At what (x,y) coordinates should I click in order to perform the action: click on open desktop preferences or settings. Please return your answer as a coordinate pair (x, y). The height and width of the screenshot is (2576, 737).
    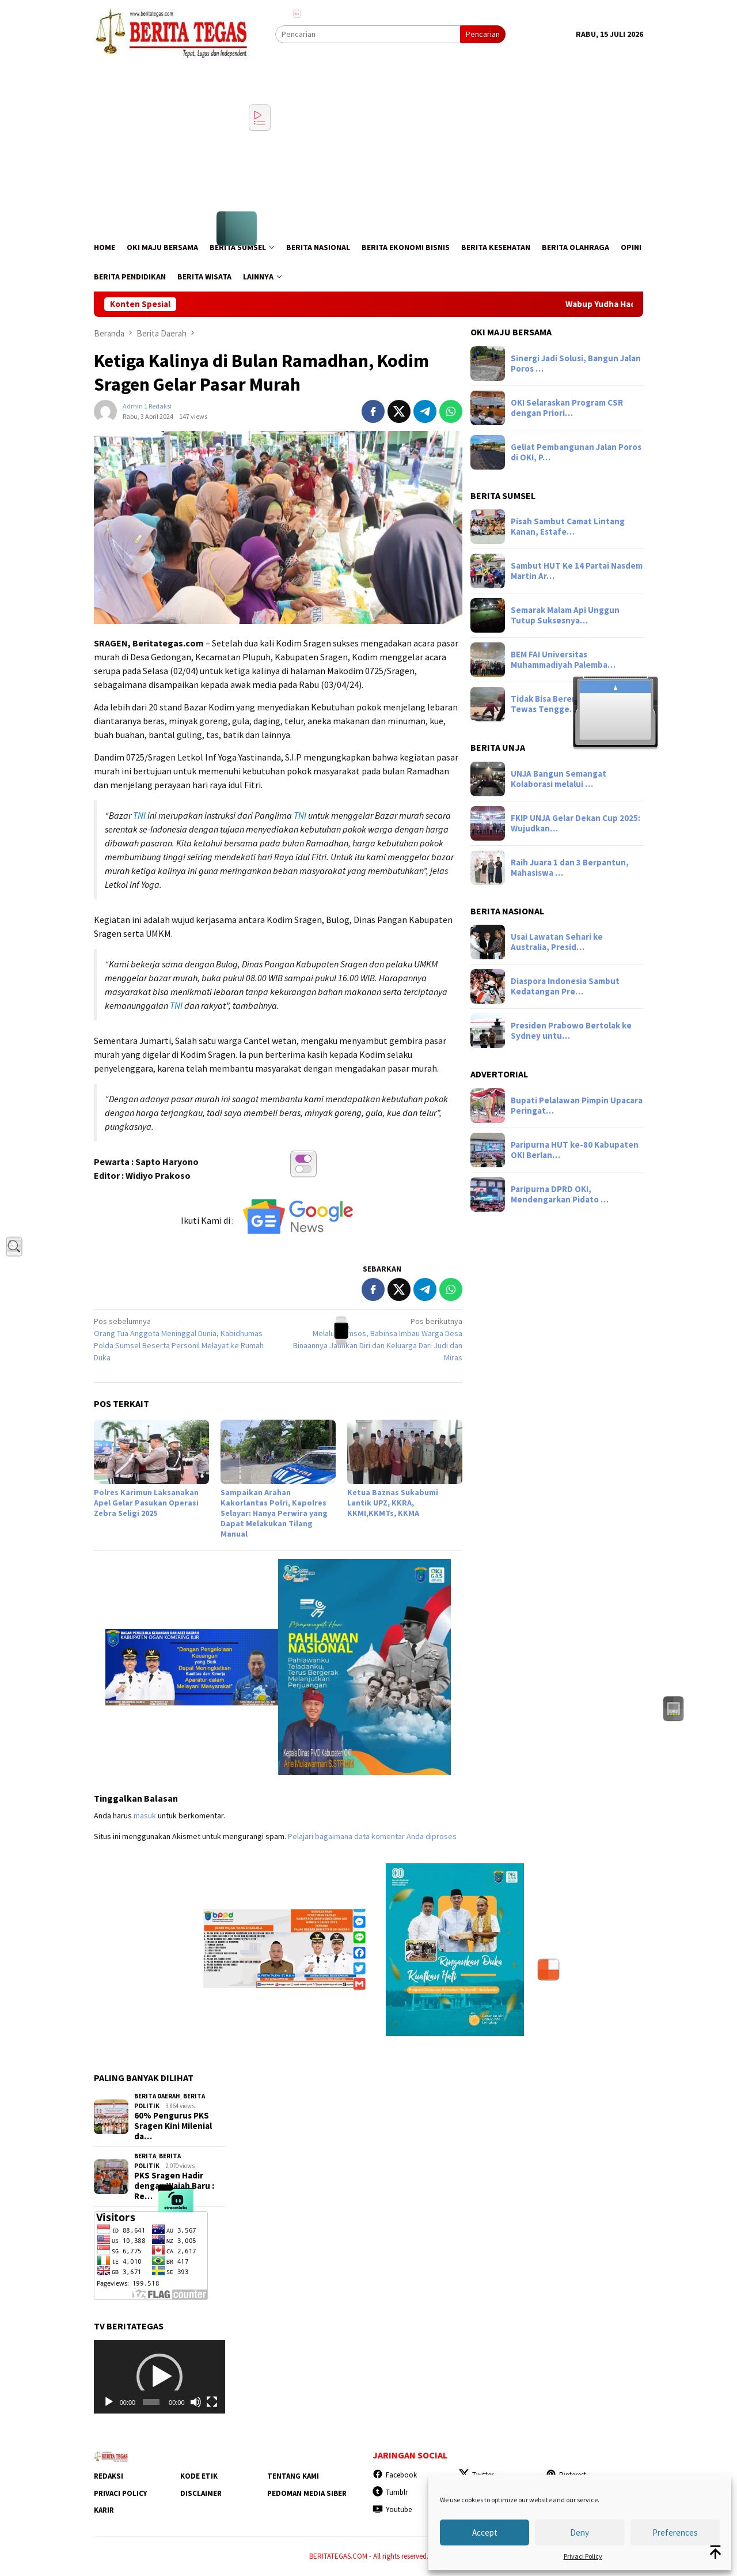
    Looking at the image, I should click on (303, 1164).